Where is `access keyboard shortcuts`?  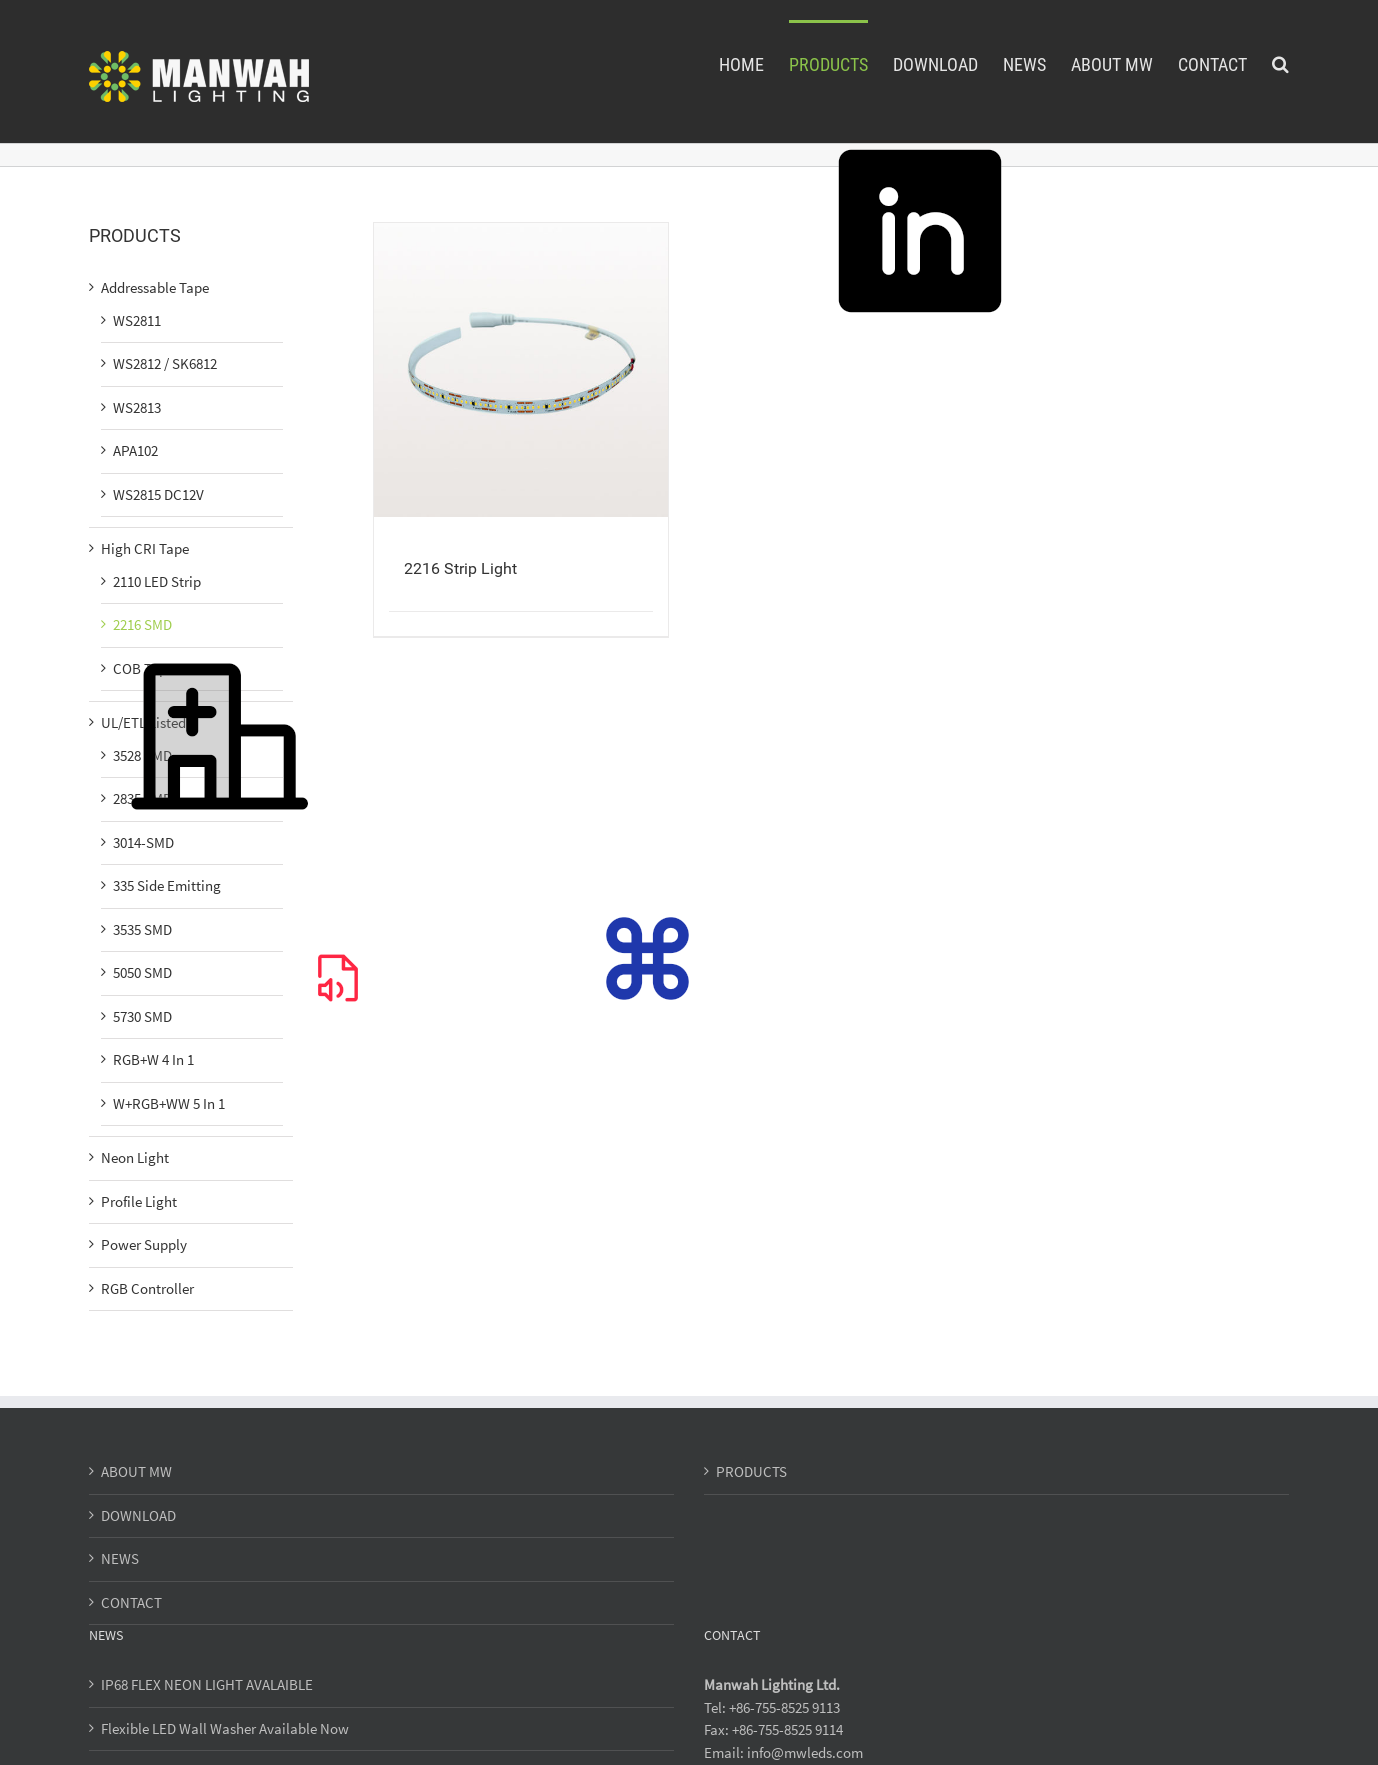 access keyboard shortcuts is located at coordinates (647, 958).